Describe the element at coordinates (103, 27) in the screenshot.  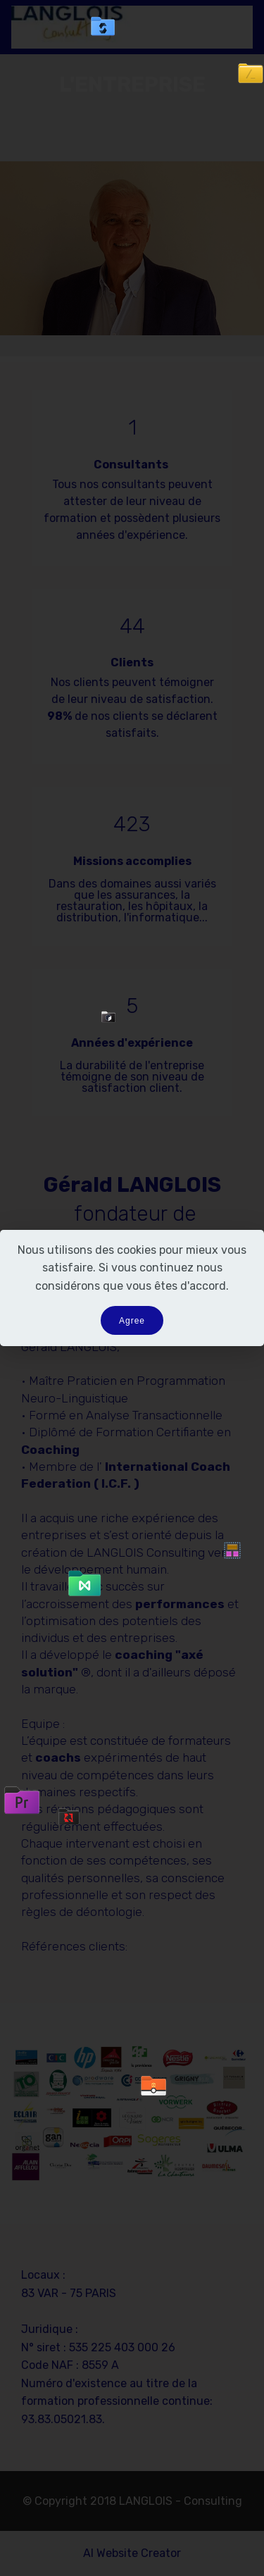
I see `folder containing solidity smart contract files` at that location.